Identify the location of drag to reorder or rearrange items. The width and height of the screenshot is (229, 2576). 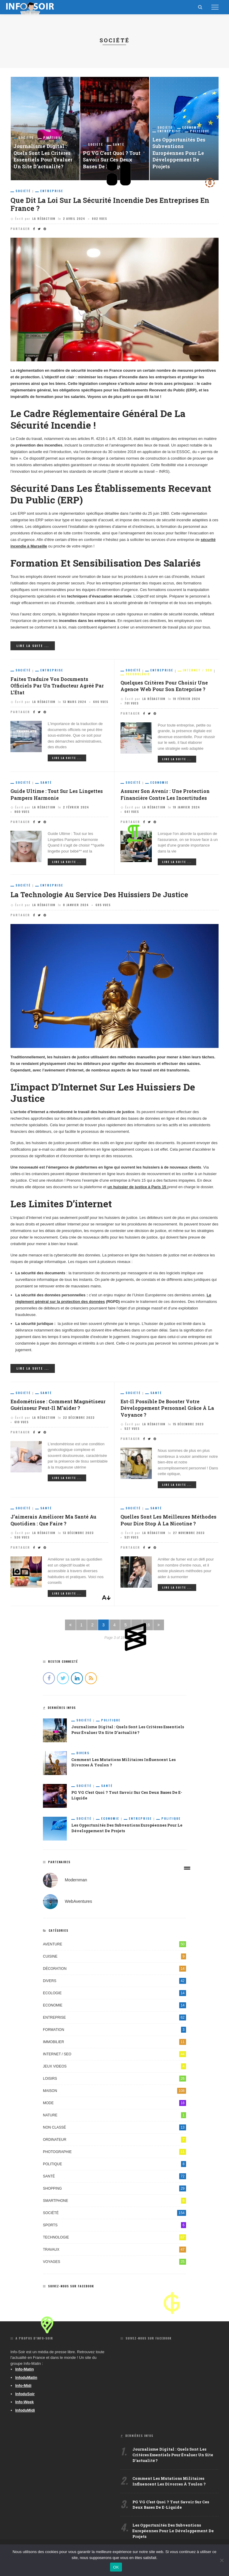
(187, 1868).